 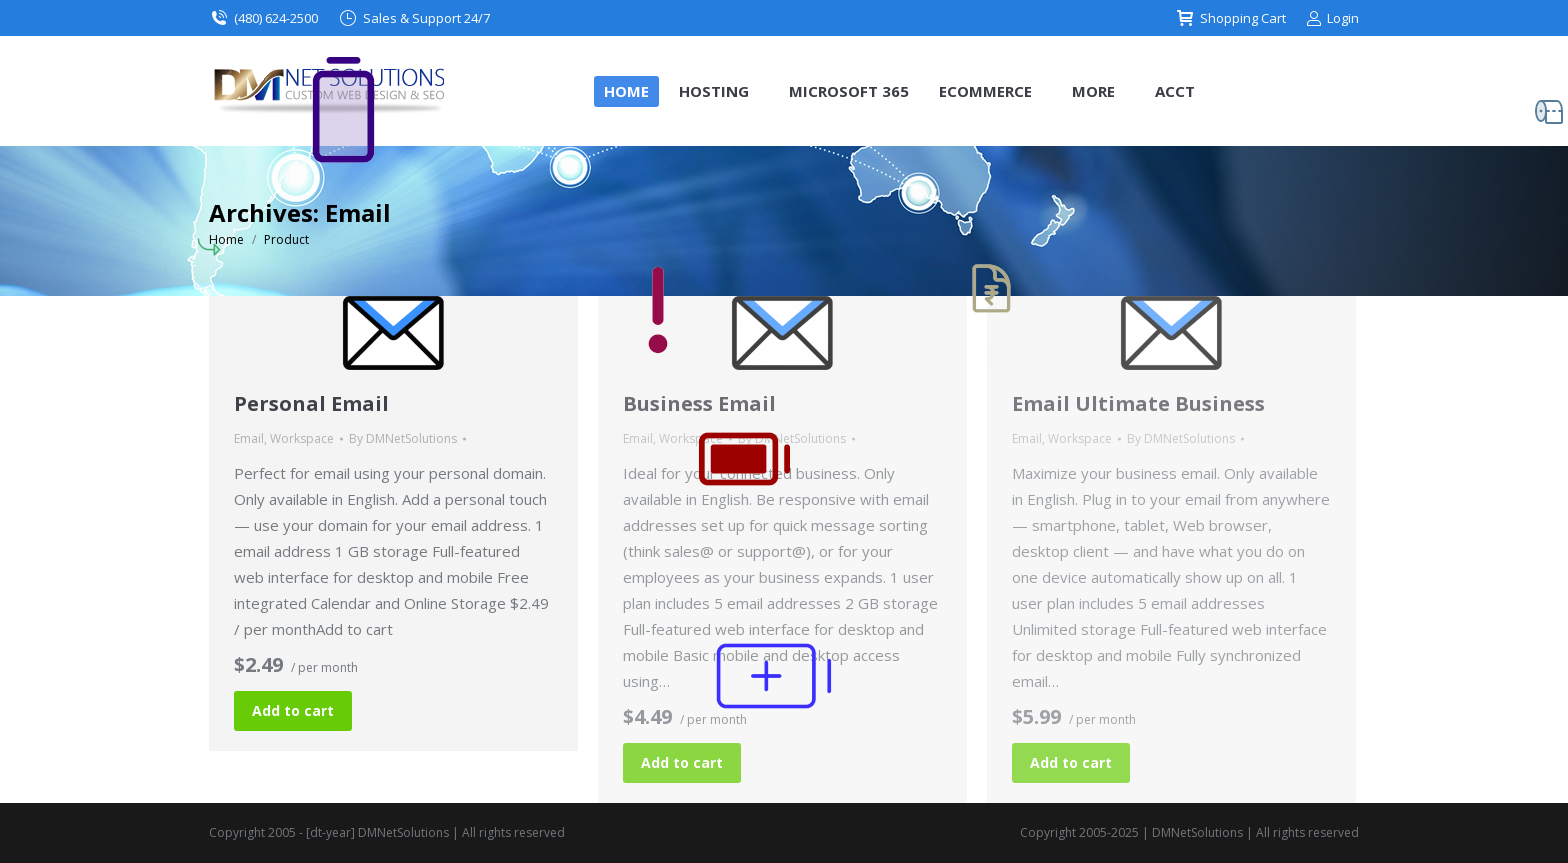 What do you see at coordinates (343, 111) in the screenshot?
I see `indicates battery is completely drained` at bounding box center [343, 111].